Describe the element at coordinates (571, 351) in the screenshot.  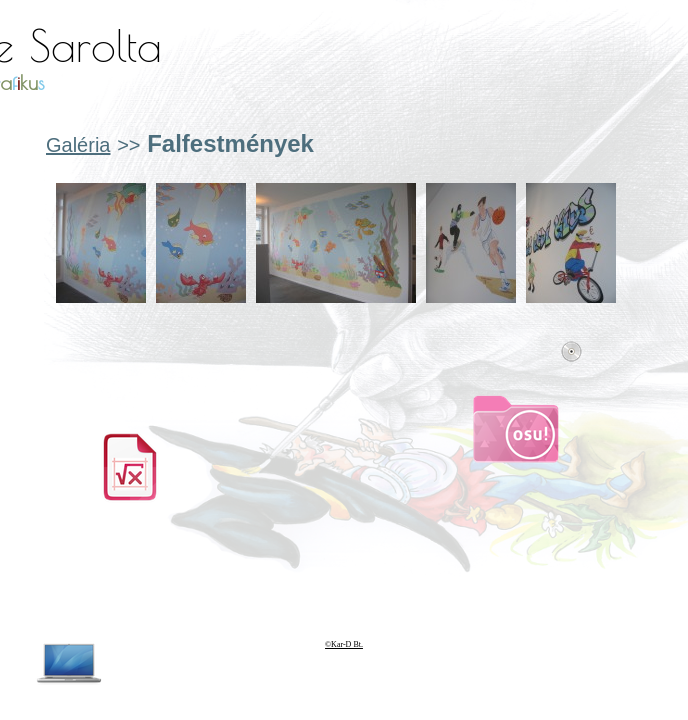
I see `access DVD-RW drive or disc` at that location.